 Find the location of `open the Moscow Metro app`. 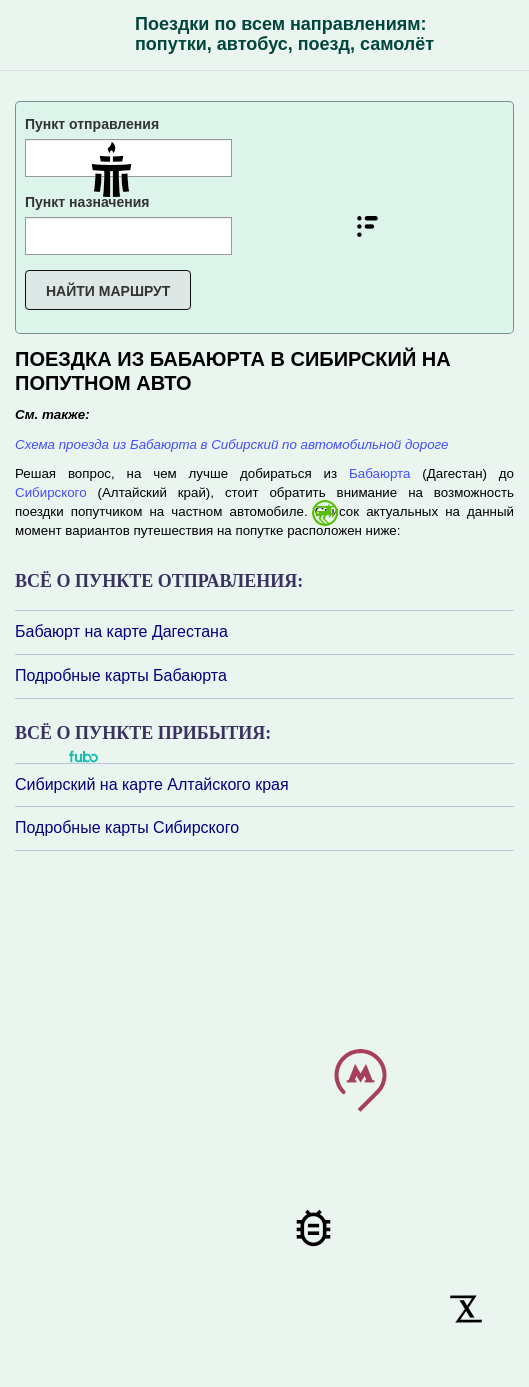

open the Moscow Metro app is located at coordinates (360, 1080).